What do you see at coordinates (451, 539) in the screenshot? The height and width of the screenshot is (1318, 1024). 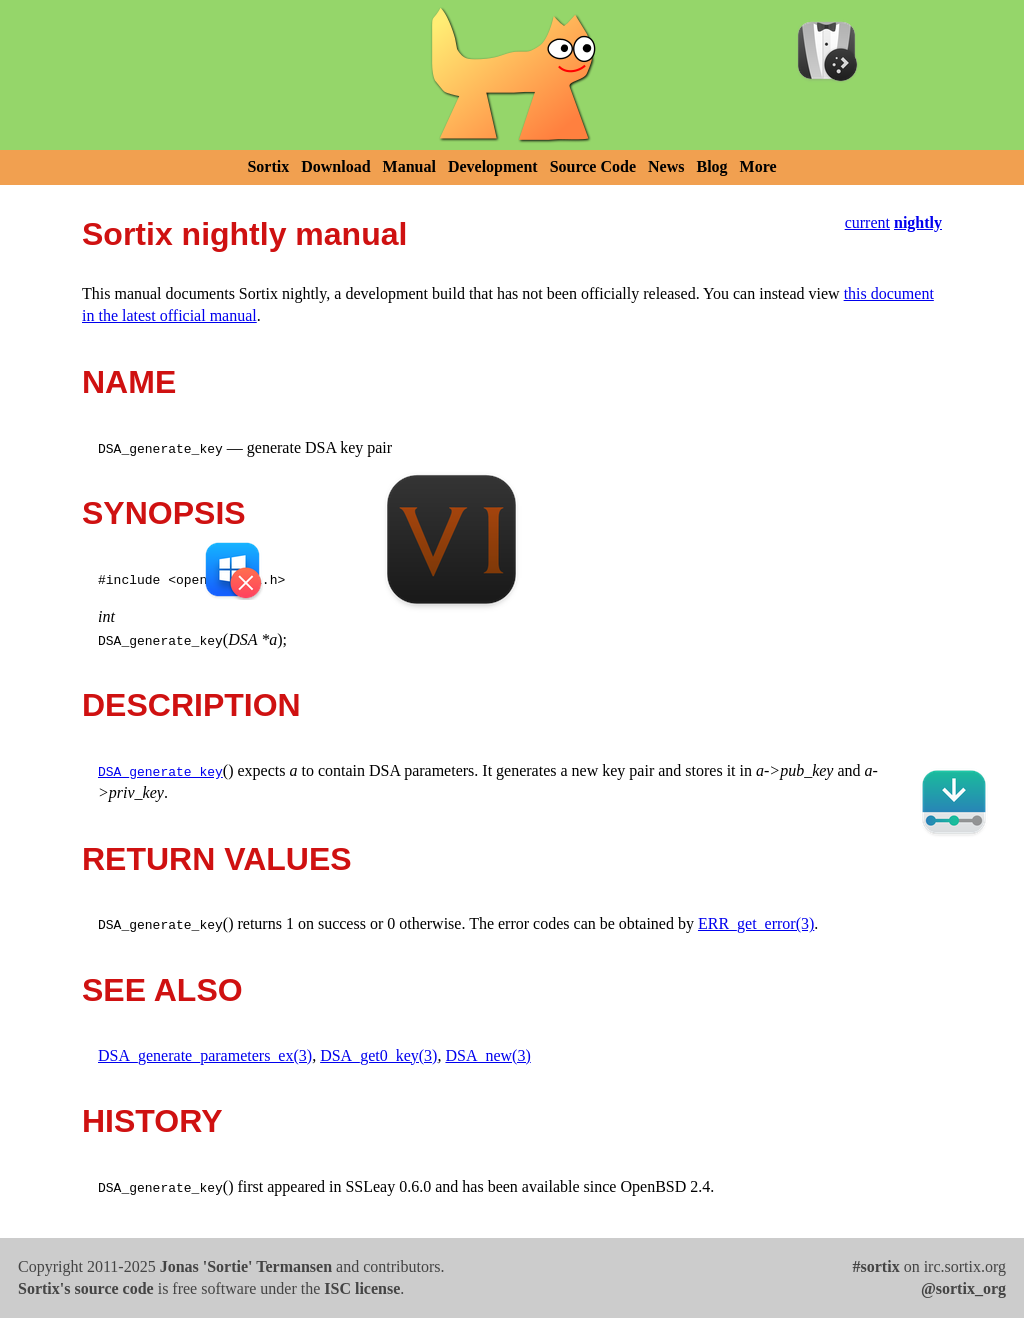 I see `launch Civilization VI` at bounding box center [451, 539].